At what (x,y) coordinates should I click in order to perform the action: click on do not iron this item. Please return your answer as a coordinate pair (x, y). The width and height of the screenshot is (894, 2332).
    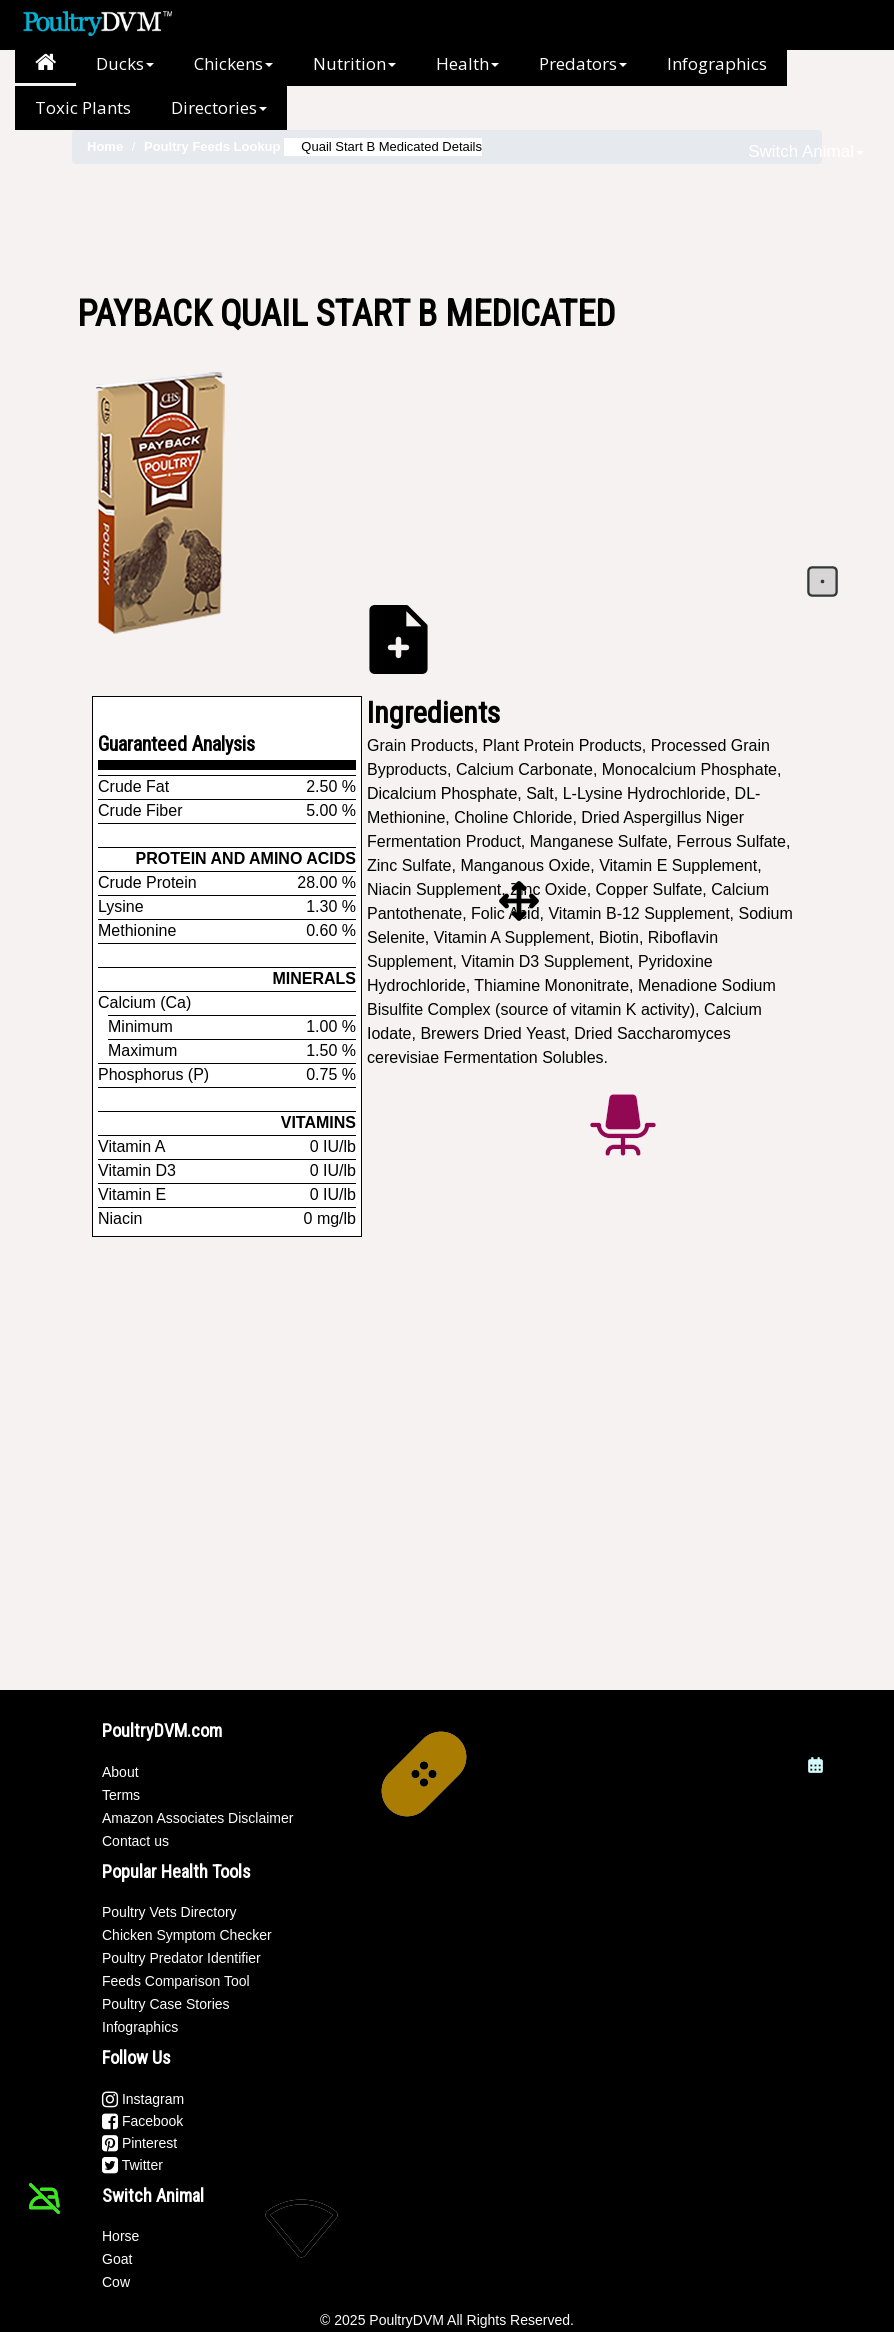
    Looking at the image, I should click on (44, 2198).